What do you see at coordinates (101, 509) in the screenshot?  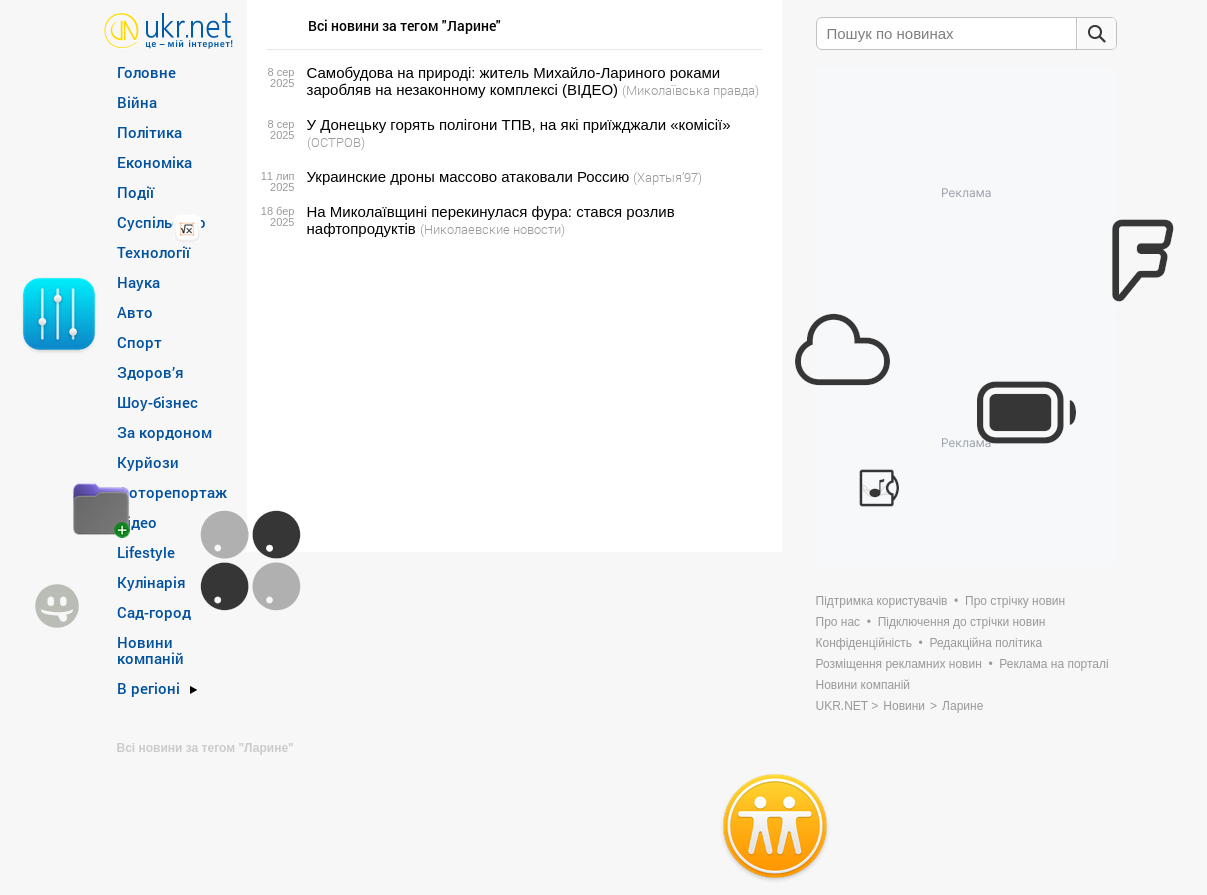 I see `create a new folder` at bounding box center [101, 509].